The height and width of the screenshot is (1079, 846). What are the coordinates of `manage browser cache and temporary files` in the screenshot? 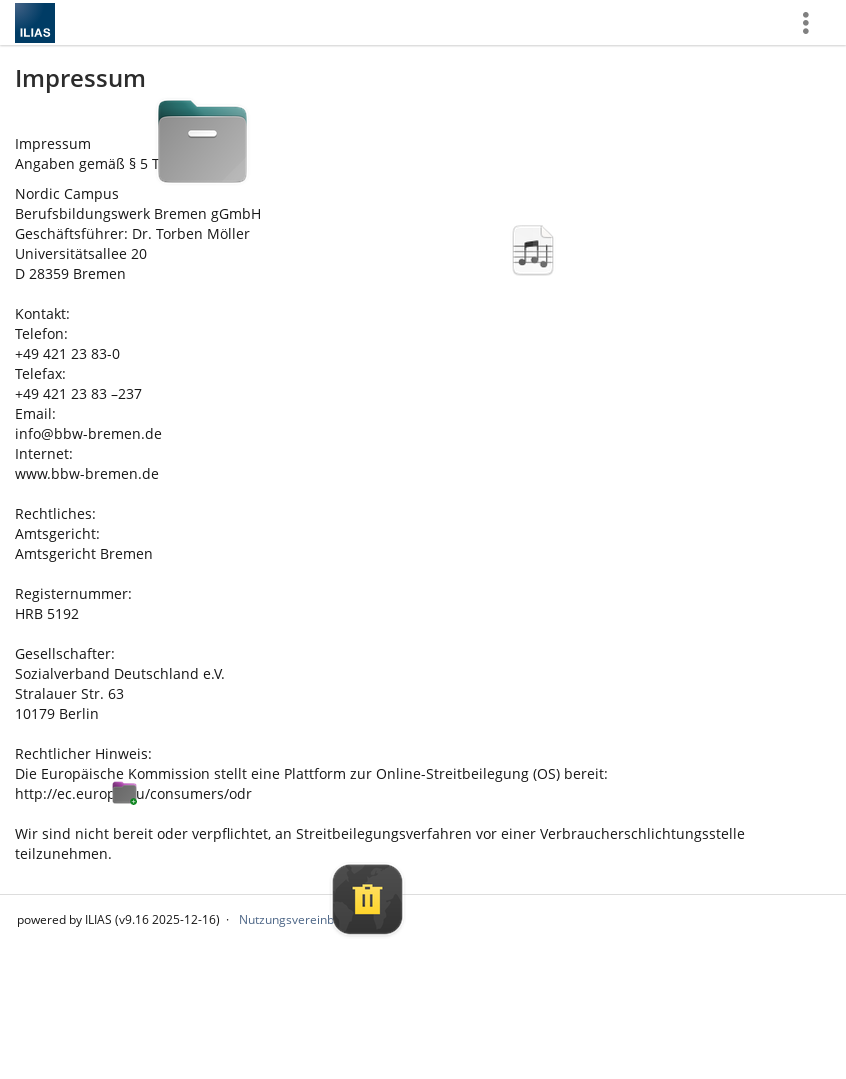 It's located at (367, 900).